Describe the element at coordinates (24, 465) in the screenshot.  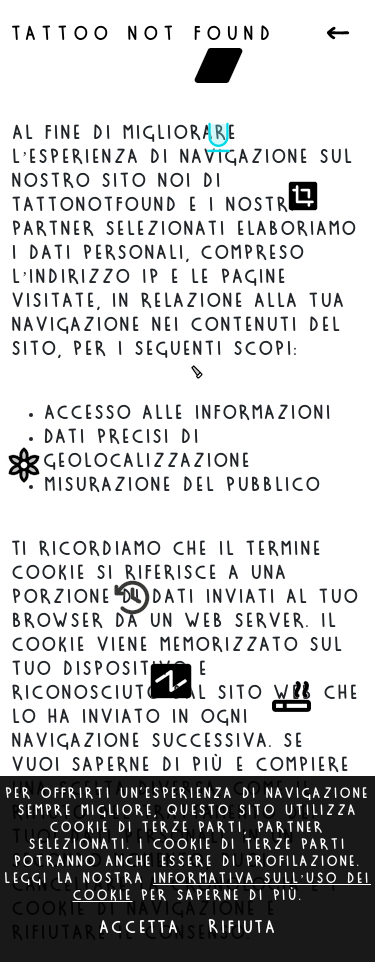
I see `apply a vintage or retro photo filter` at that location.